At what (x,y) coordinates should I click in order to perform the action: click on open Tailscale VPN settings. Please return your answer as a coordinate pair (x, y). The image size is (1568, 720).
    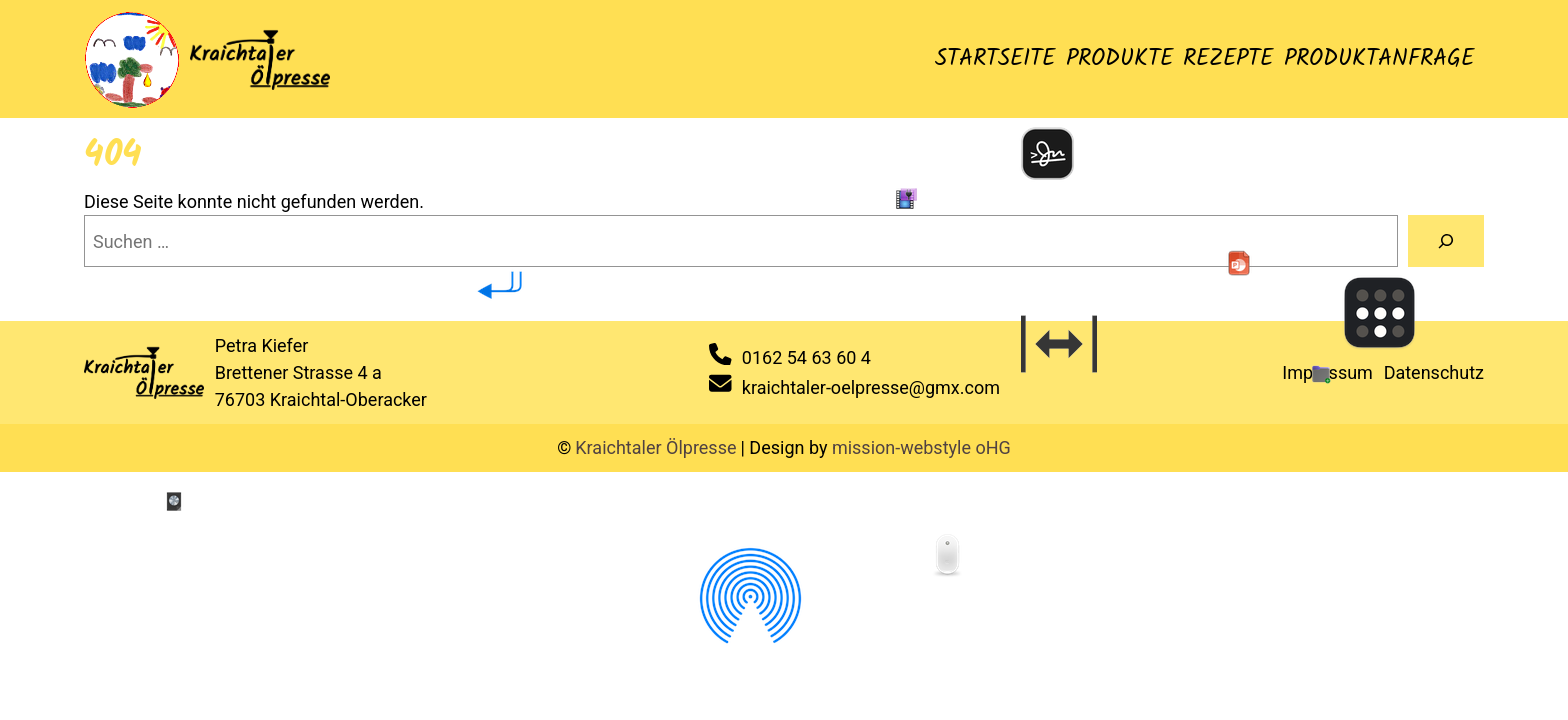
    Looking at the image, I should click on (1379, 312).